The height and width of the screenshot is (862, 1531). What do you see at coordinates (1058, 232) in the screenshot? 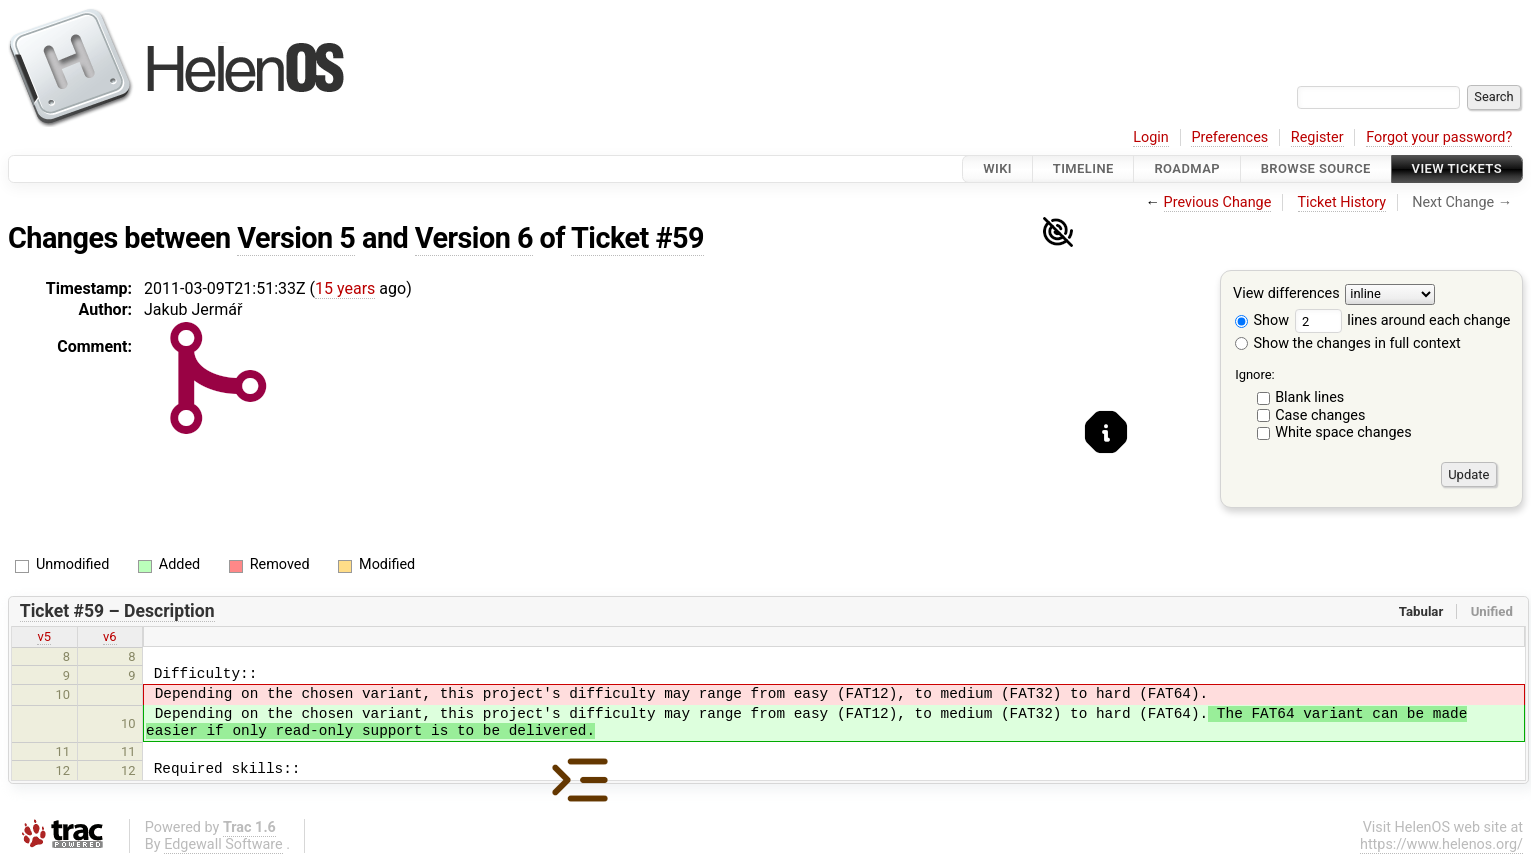
I see `disable spiral or swirl effect` at bounding box center [1058, 232].